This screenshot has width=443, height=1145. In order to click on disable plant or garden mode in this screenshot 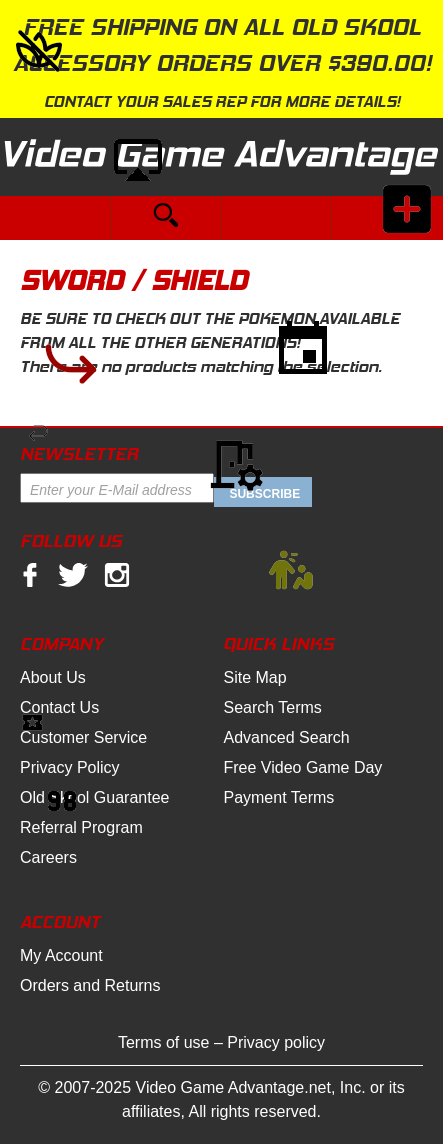, I will do `click(39, 51)`.